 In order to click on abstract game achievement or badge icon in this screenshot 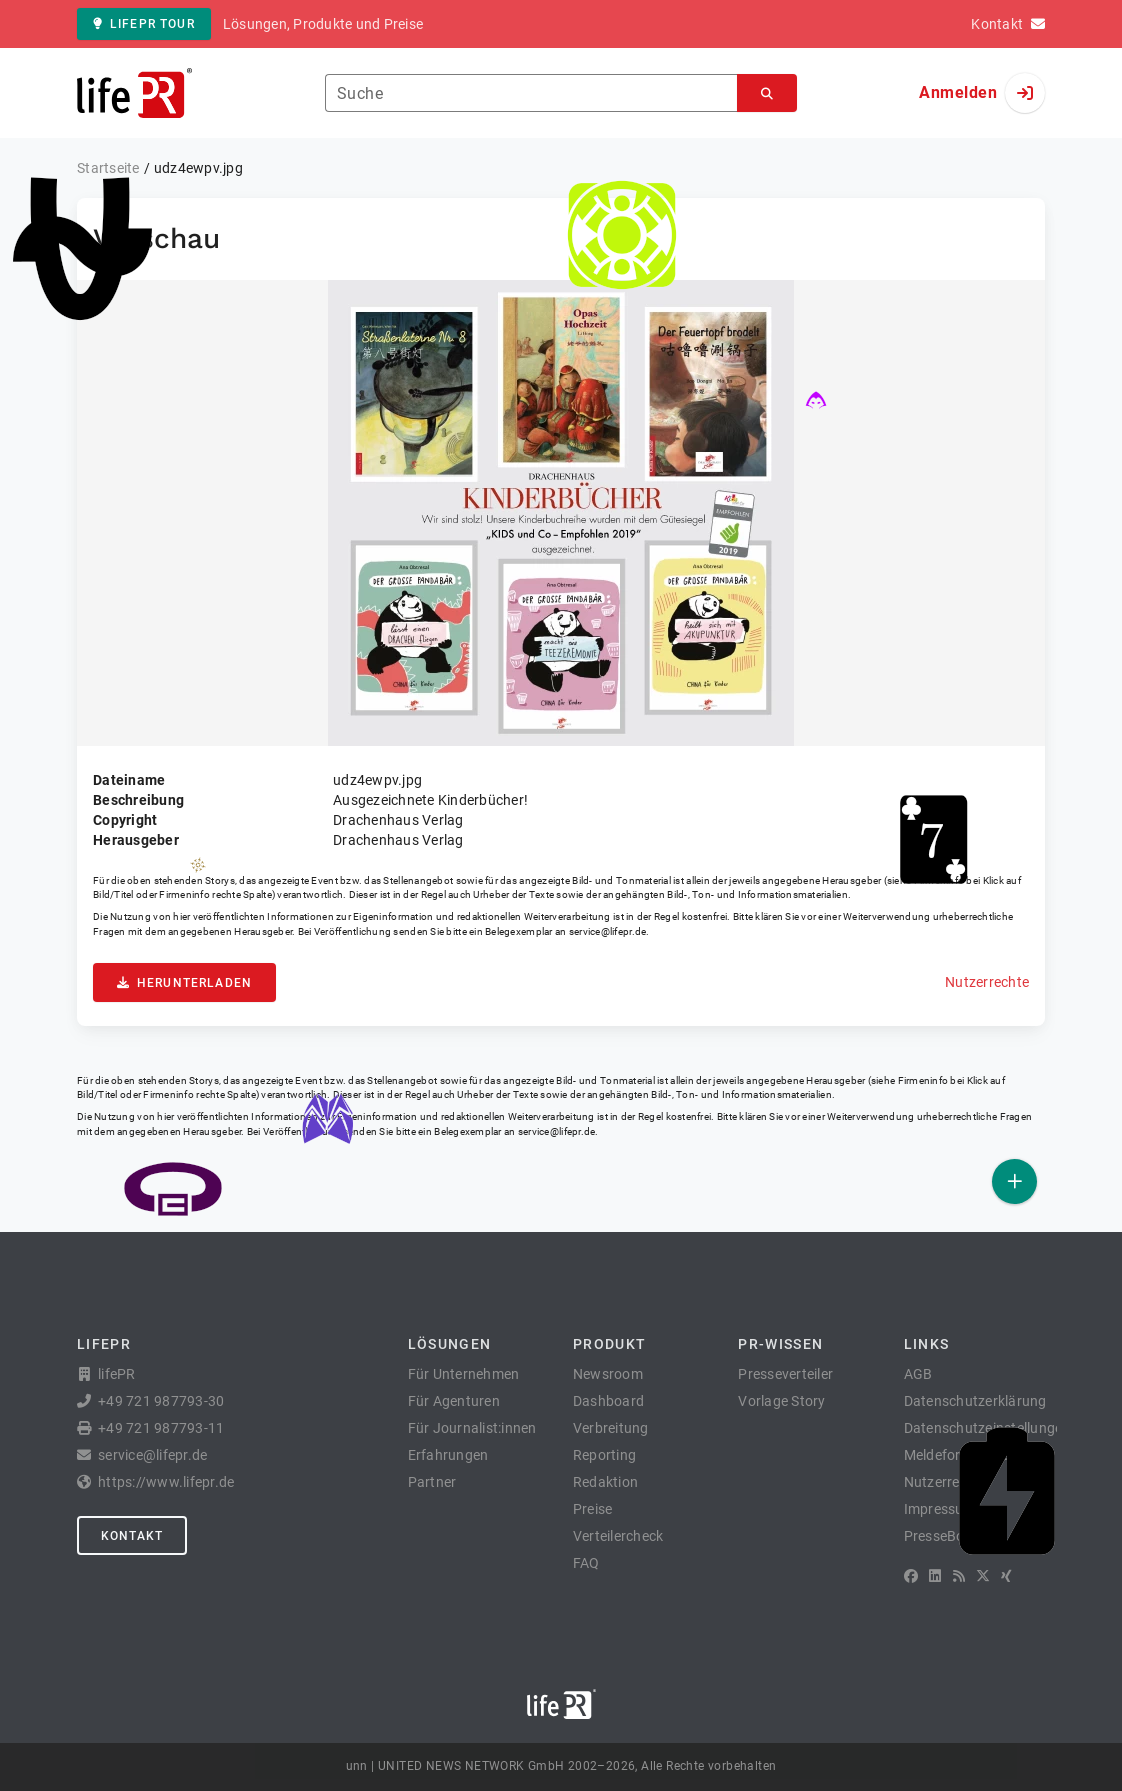, I will do `click(622, 235)`.